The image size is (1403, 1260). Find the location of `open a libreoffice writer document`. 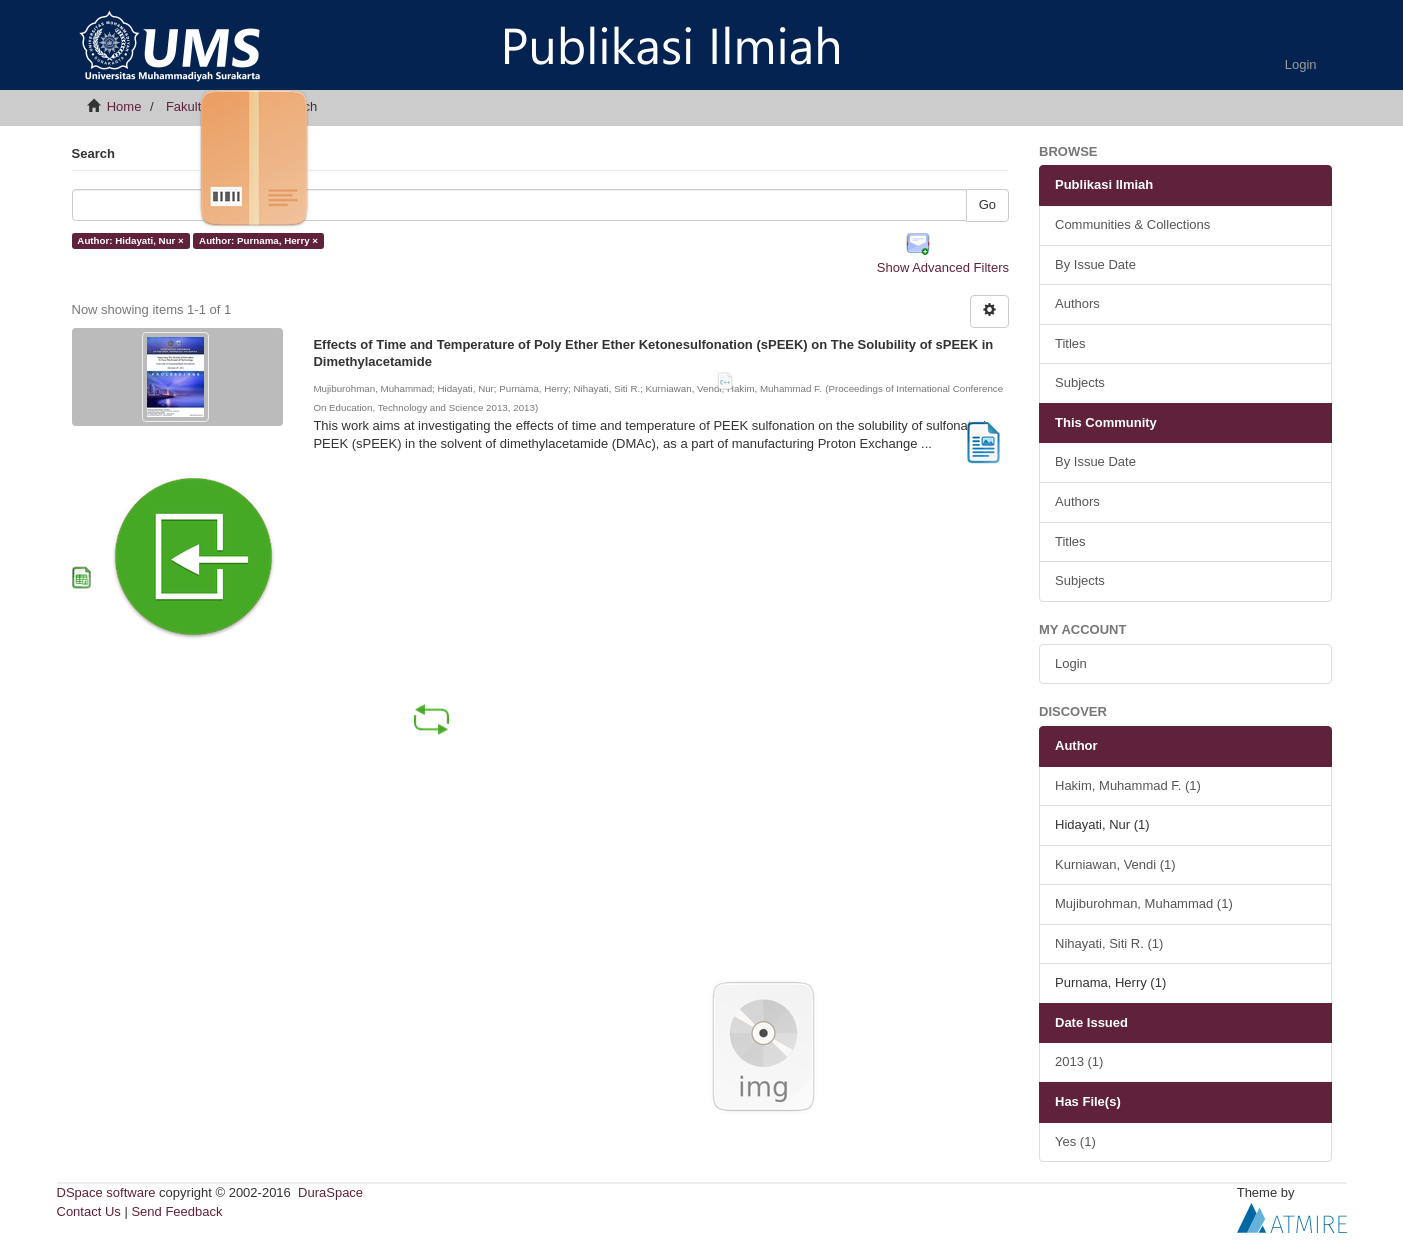

open a libreoffice writer document is located at coordinates (983, 442).